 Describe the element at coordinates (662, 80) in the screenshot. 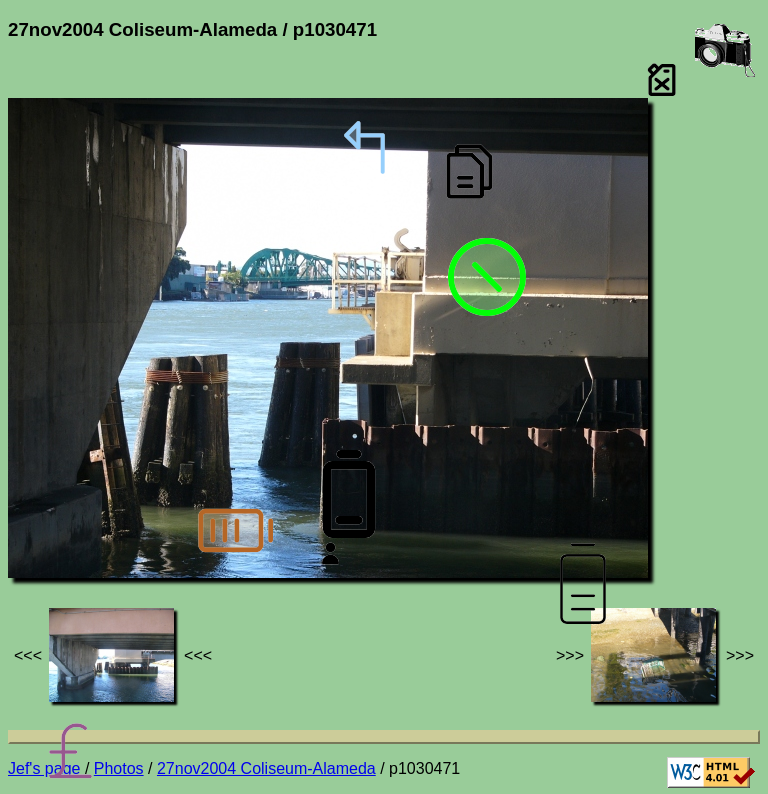

I see `indicates fuel or gas-related settings` at that location.